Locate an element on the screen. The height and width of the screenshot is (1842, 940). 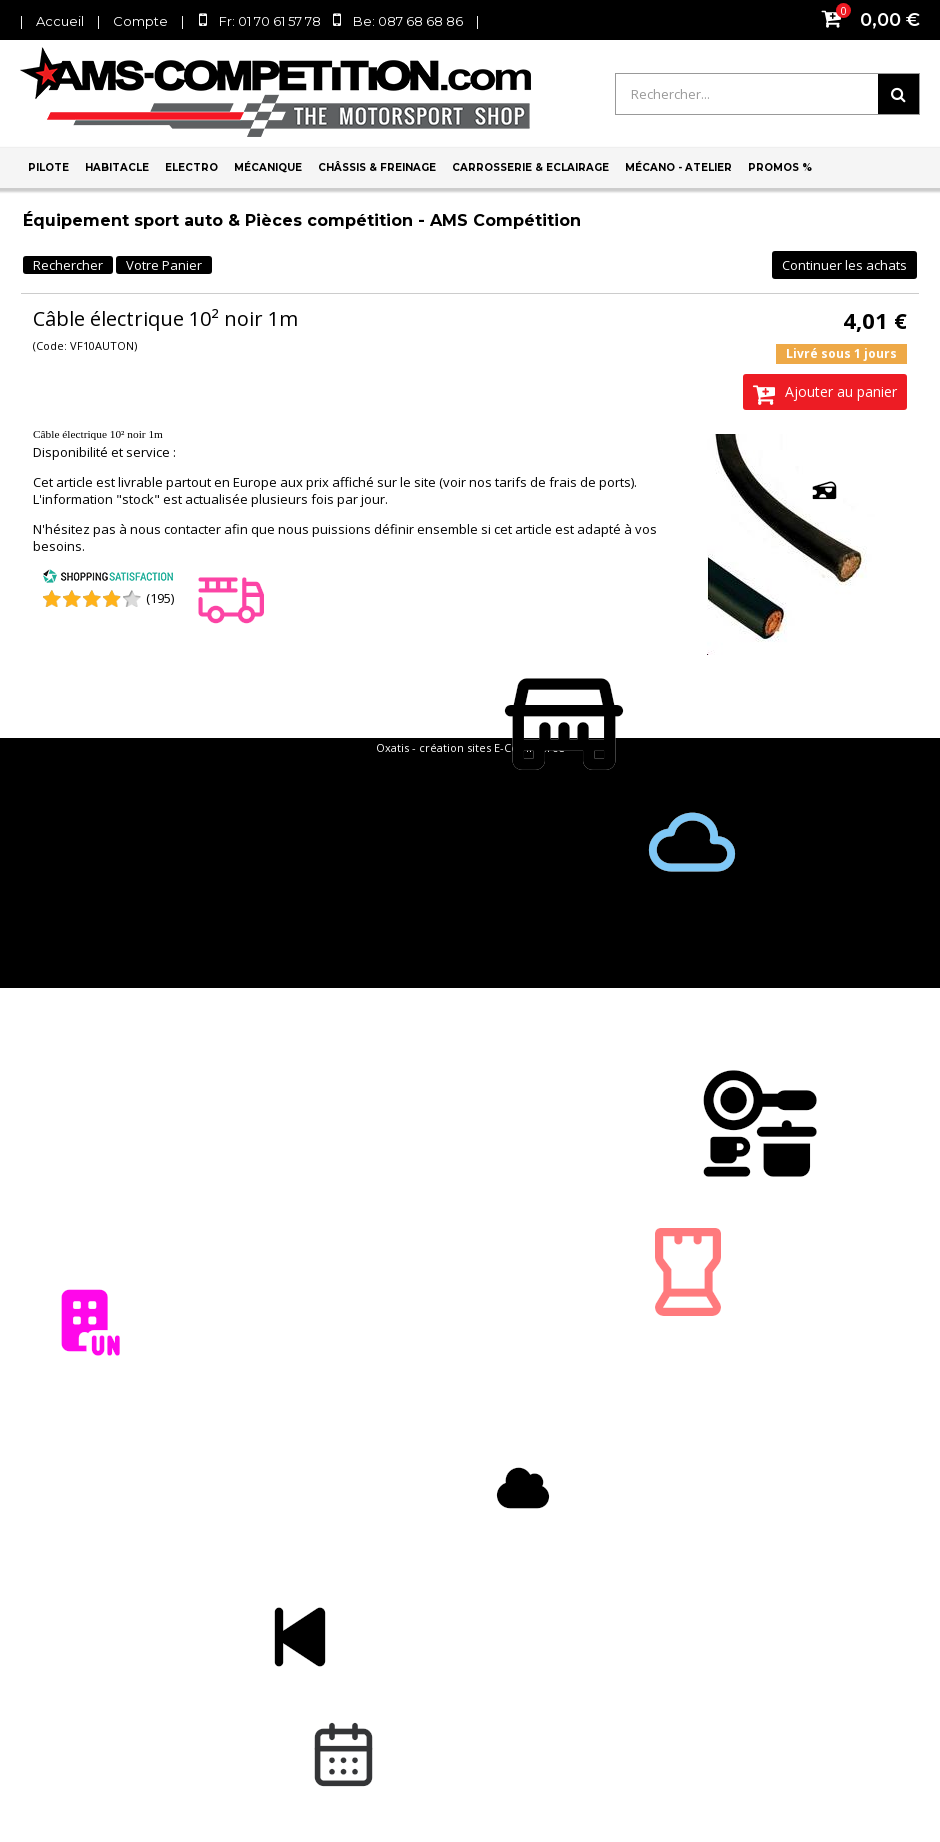
select off-road vehicle type is located at coordinates (564, 726).